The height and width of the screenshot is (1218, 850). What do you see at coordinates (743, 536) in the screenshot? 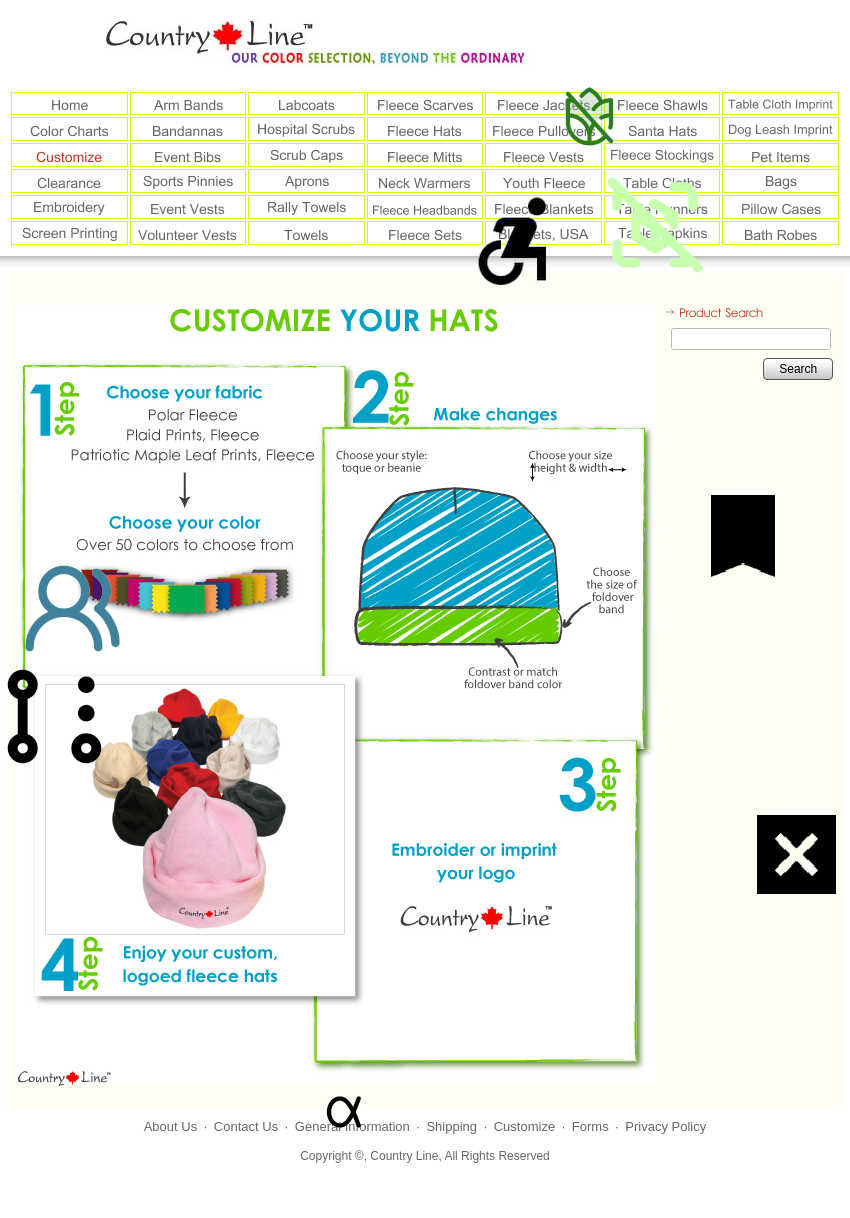
I see `save this item to your bookmarks` at bounding box center [743, 536].